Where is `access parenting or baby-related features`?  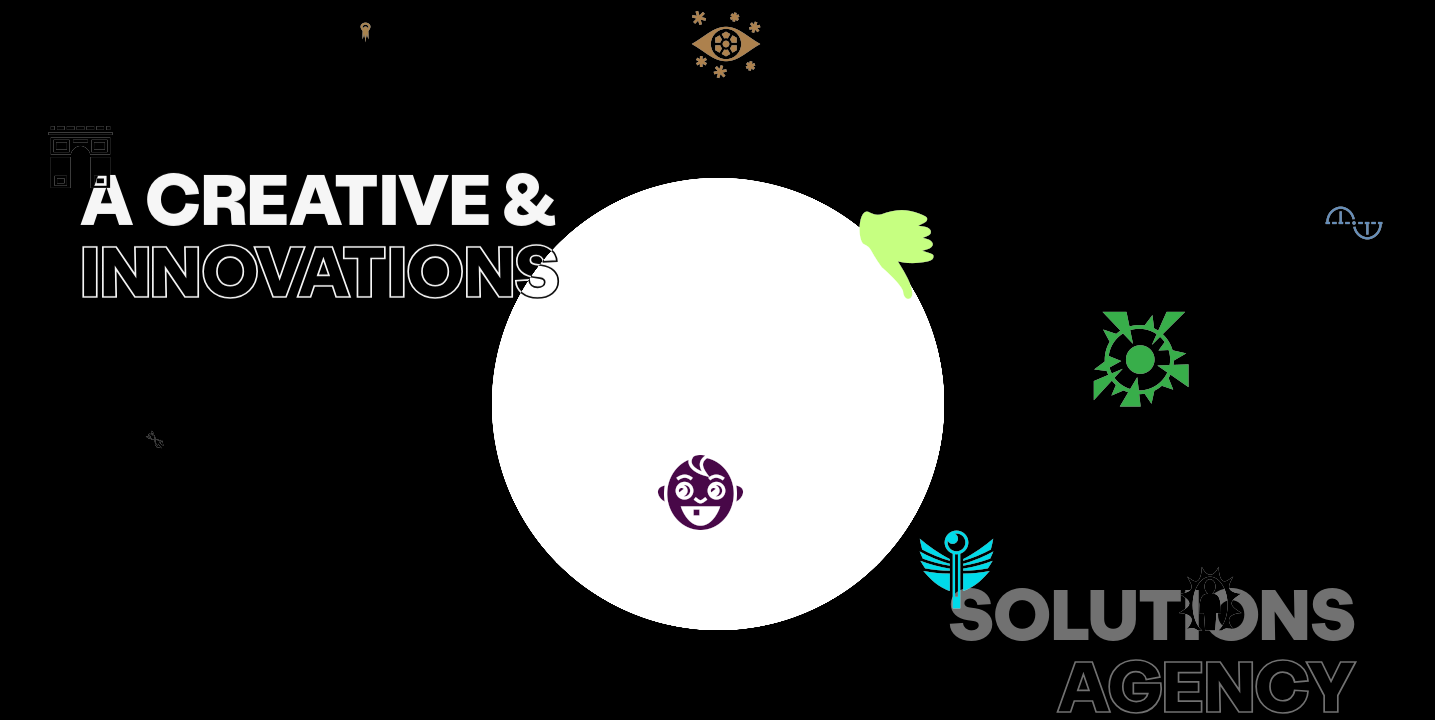 access parenting or baby-related features is located at coordinates (700, 492).